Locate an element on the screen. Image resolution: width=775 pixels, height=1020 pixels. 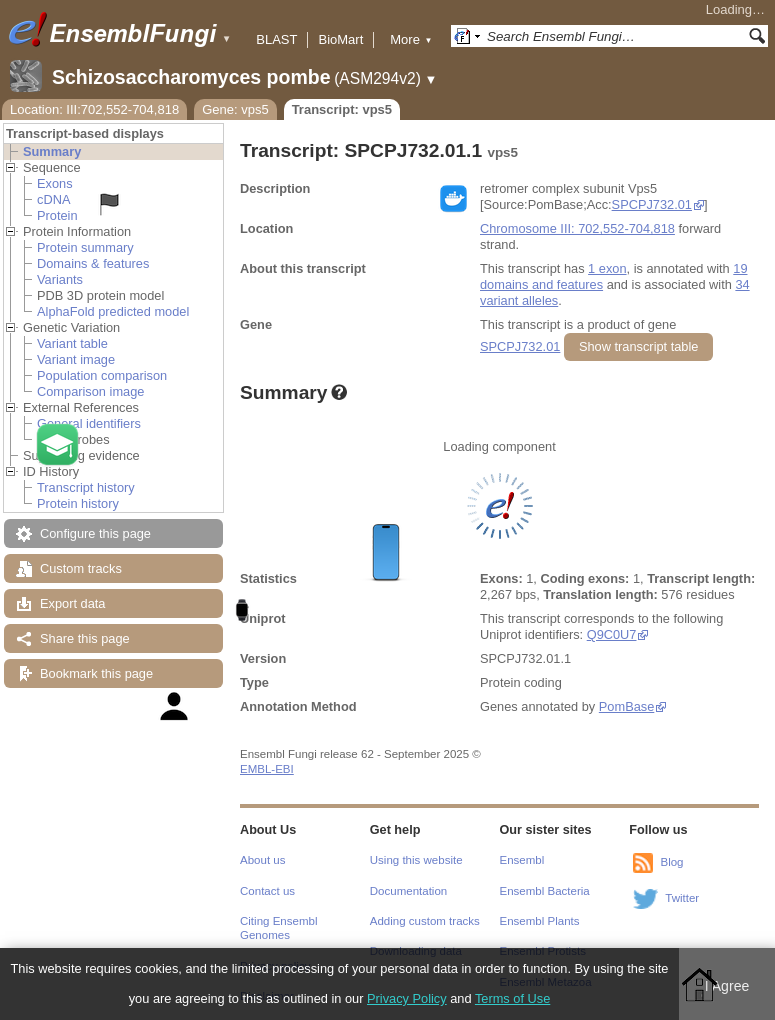
open Docker desktop application is located at coordinates (453, 198).